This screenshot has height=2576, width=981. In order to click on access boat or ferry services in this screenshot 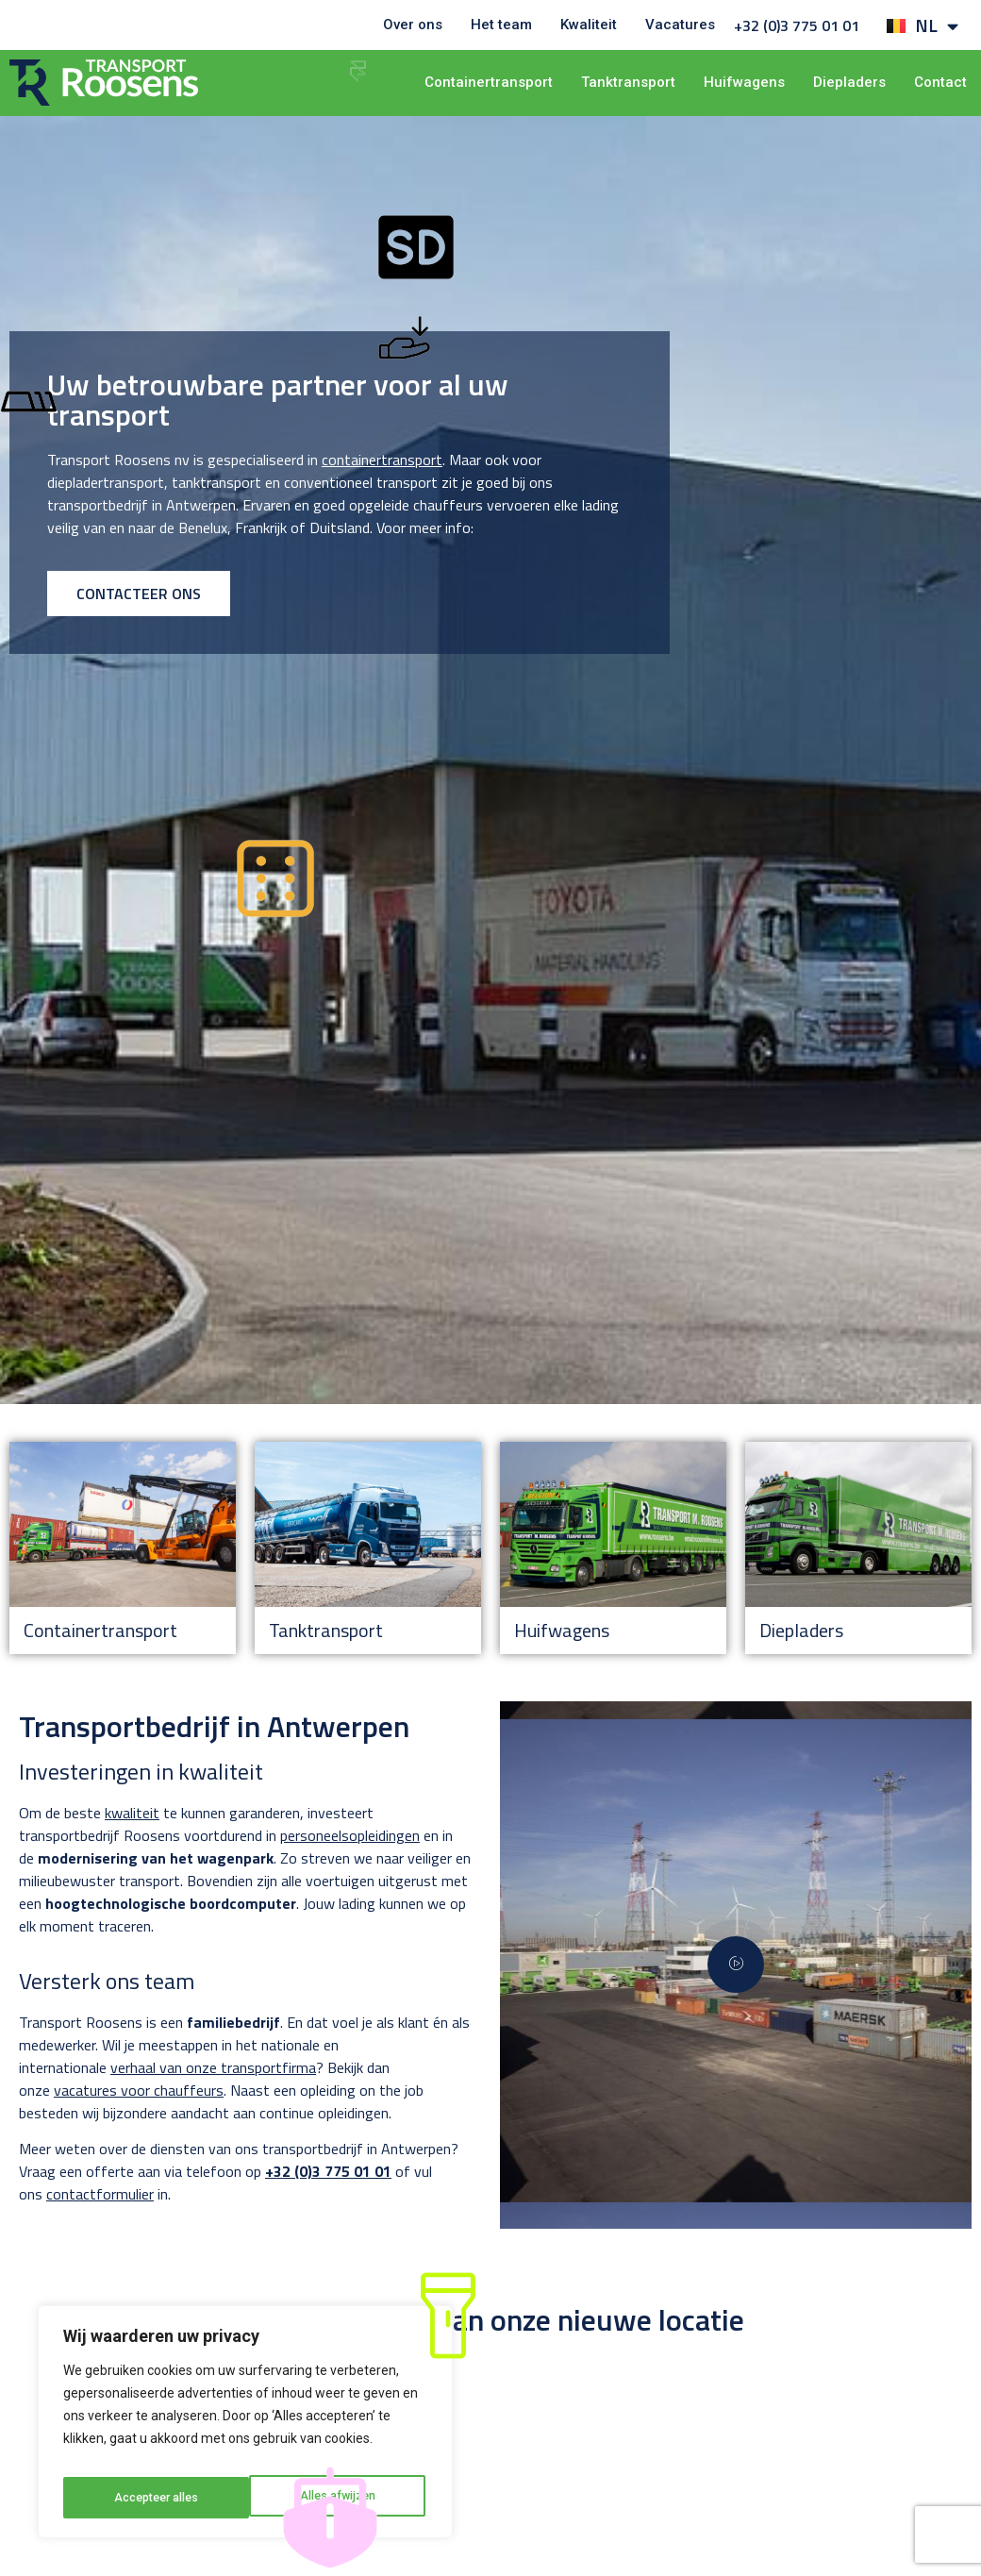, I will do `click(330, 2517)`.